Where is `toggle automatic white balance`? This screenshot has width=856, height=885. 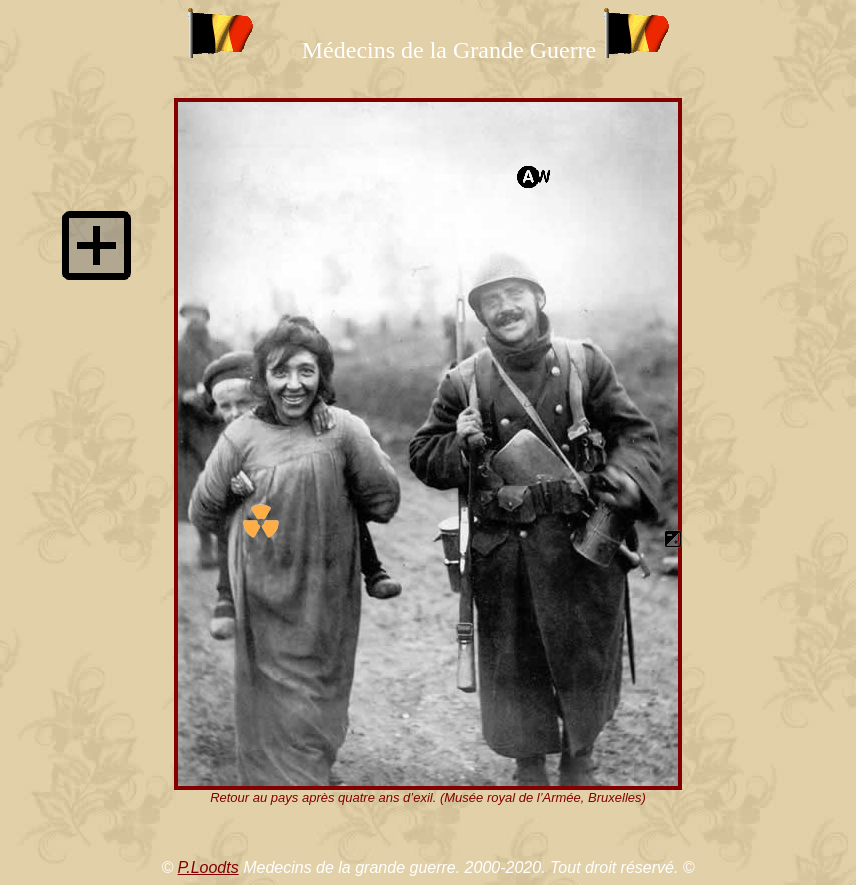 toggle automatic white balance is located at coordinates (534, 177).